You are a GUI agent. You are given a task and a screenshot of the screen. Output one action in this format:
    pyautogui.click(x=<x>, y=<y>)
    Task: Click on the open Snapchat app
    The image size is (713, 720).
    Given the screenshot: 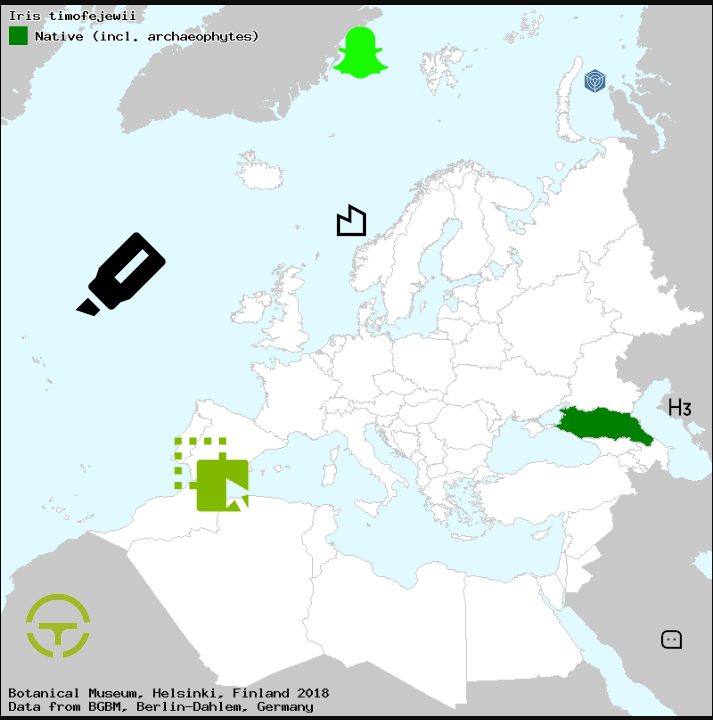 What is the action you would take?
    pyautogui.click(x=360, y=51)
    